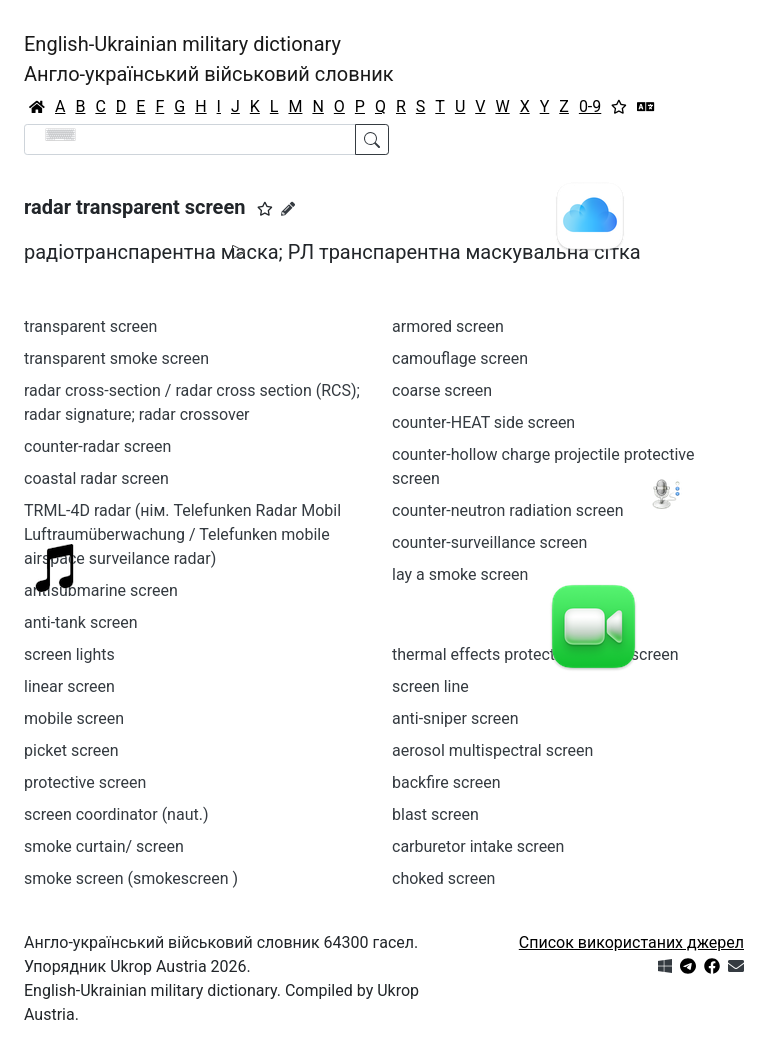 The height and width of the screenshot is (1043, 768). I want to click on open FaceTime to start a video call, so click(593, 626).